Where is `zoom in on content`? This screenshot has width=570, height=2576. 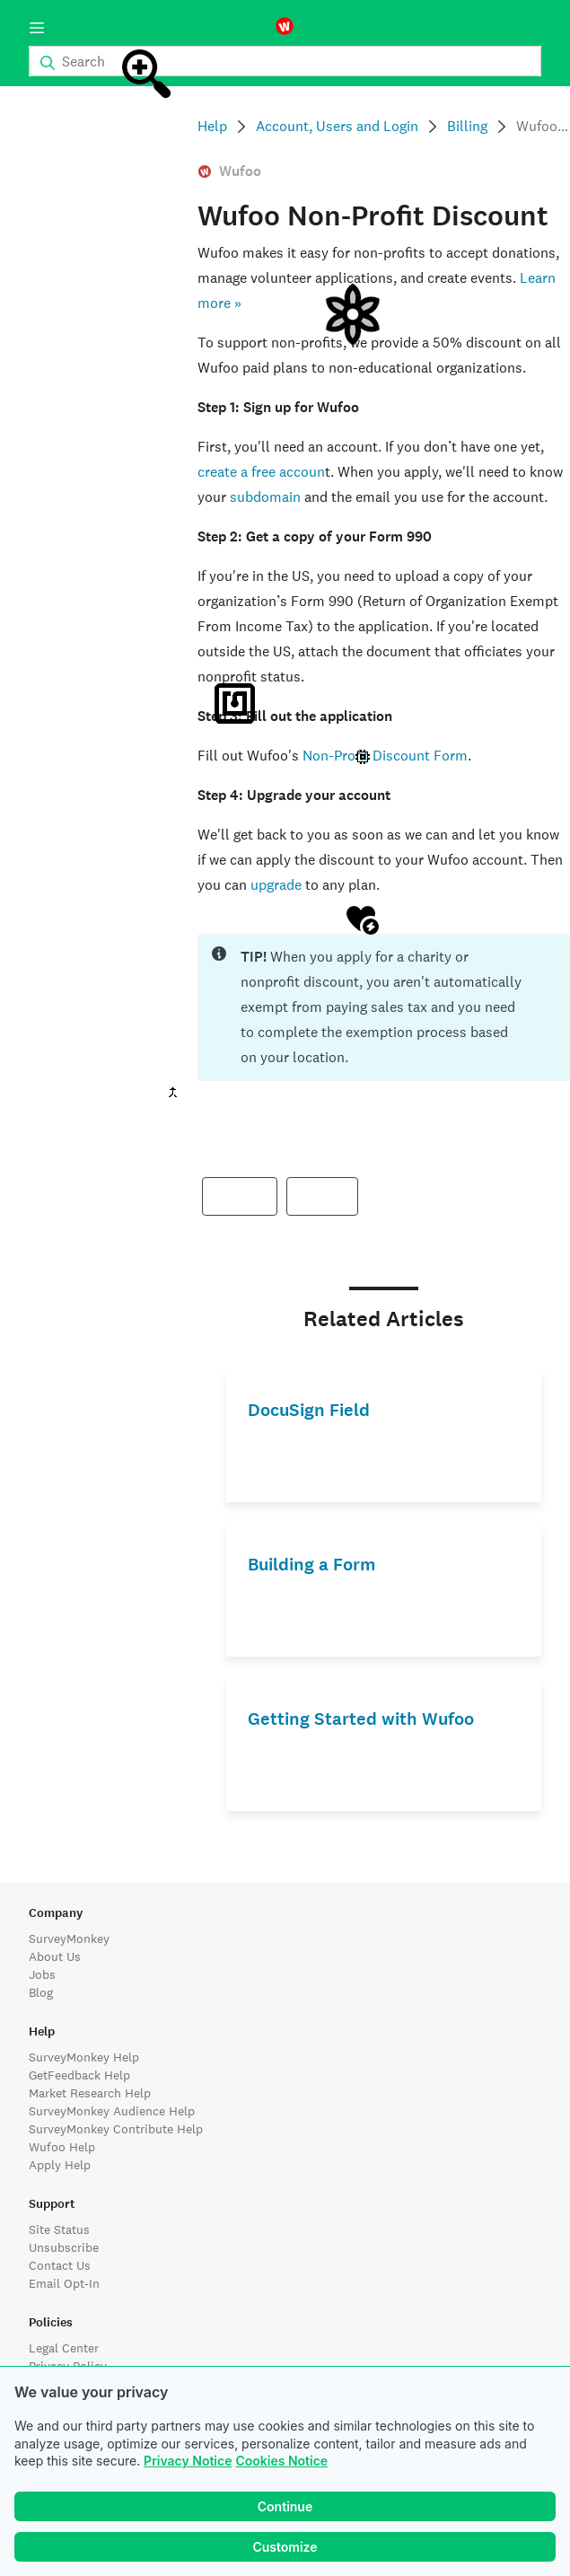 zoom in on content is located at coordinates (147, 75).